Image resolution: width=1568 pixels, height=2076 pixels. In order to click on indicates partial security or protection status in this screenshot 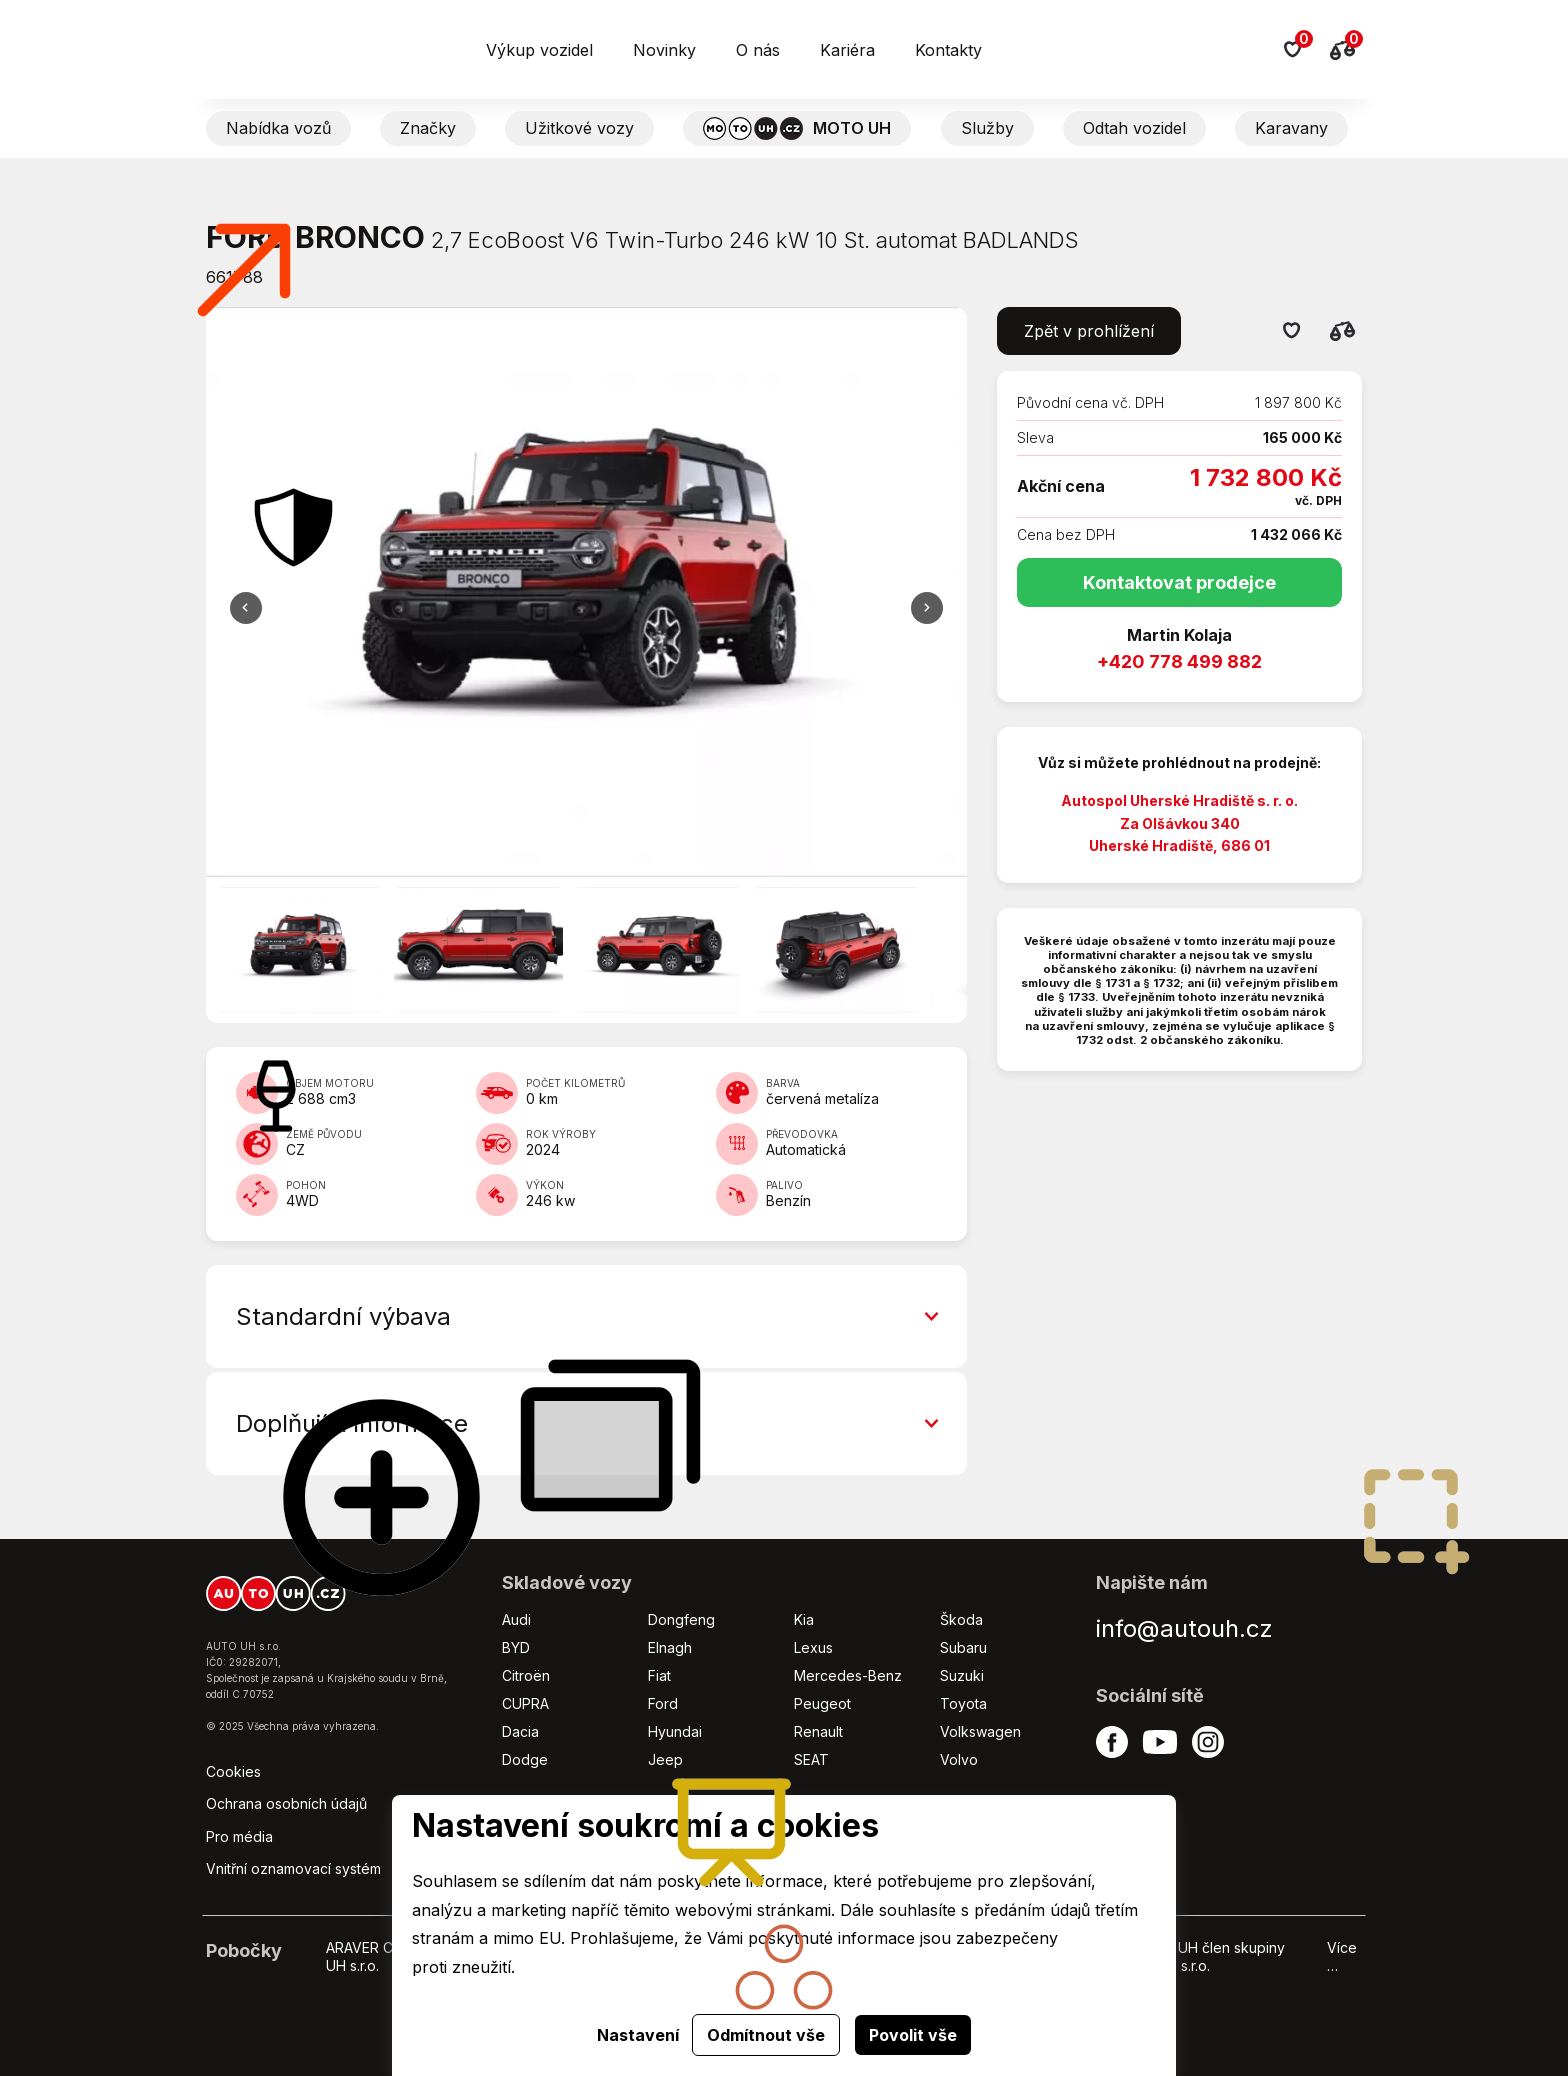, I will do `click(293, 527)`.